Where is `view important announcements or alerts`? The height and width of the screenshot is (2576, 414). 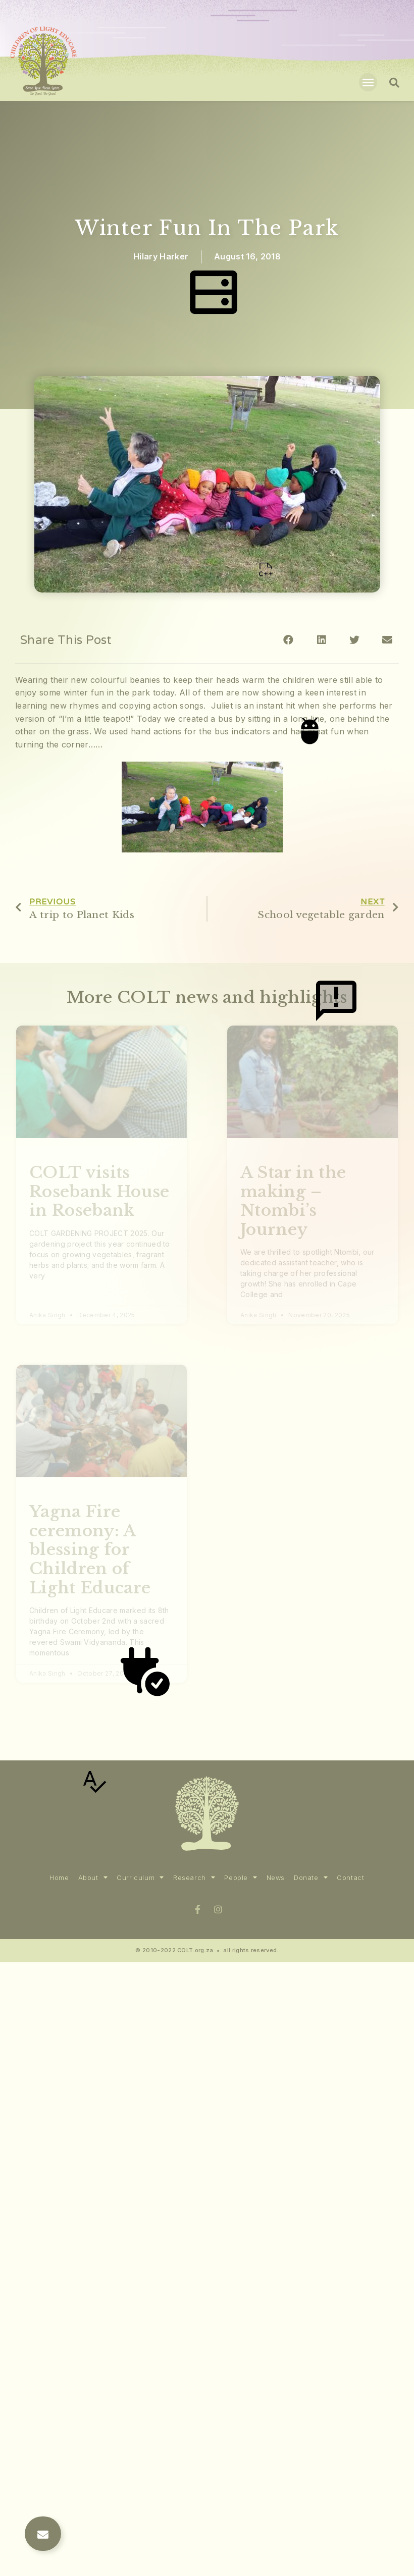 view important announcements or alerts is located at coordinates (336, 1001).